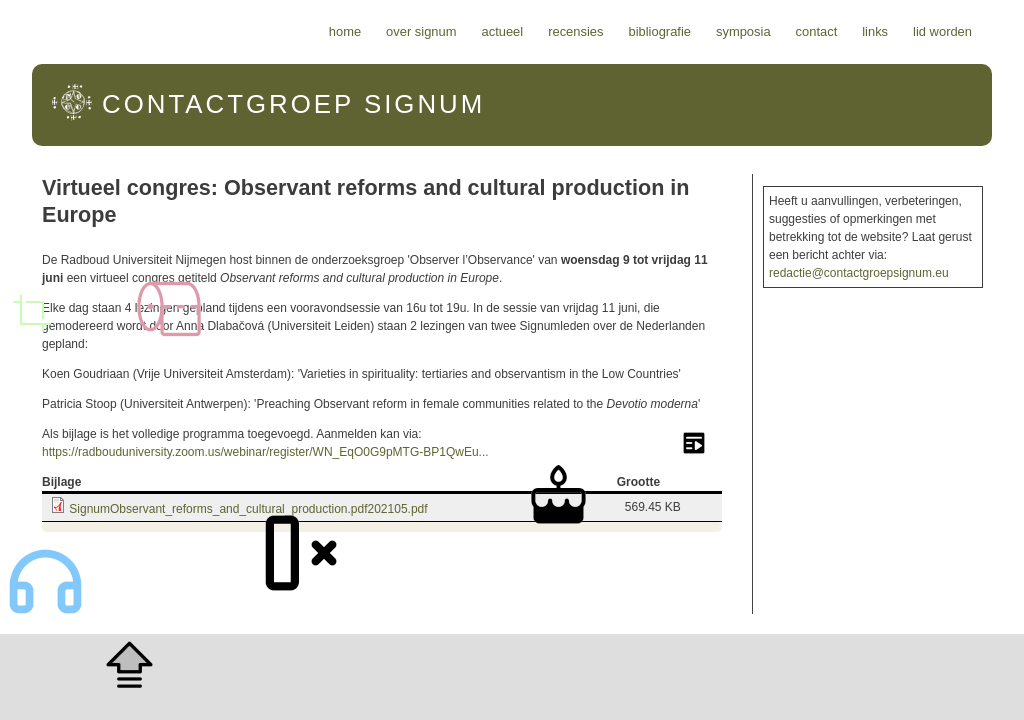  What do you see at coordinates (32, 313) in the screenshot?
I see `crop an image or photo` at bounding box center [32, 313].